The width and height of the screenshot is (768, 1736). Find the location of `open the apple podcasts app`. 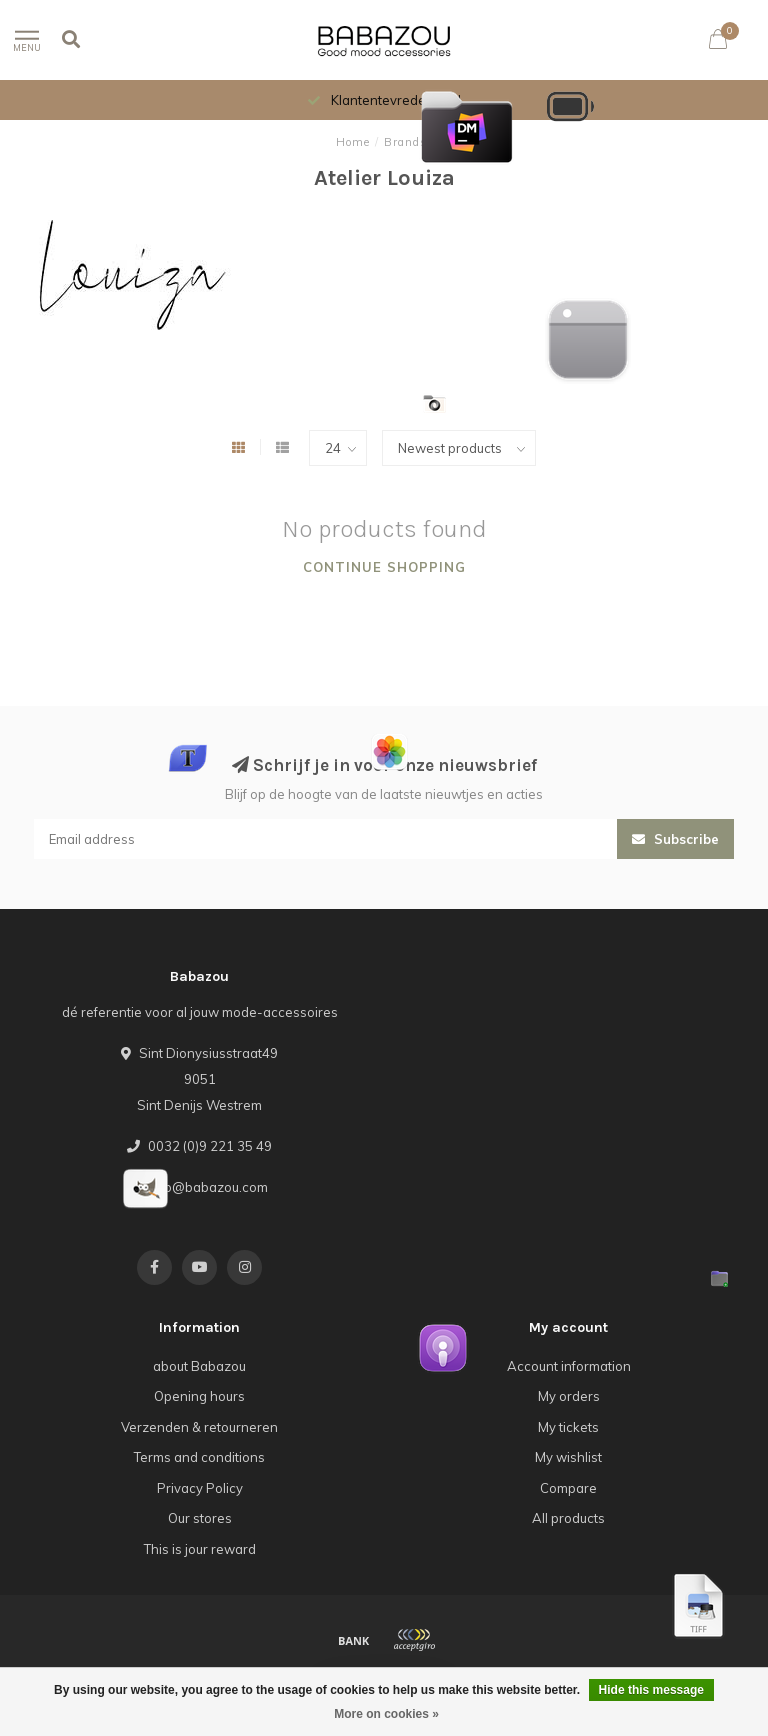

open the apple podcasts app is located at coordinates (443, 1348).